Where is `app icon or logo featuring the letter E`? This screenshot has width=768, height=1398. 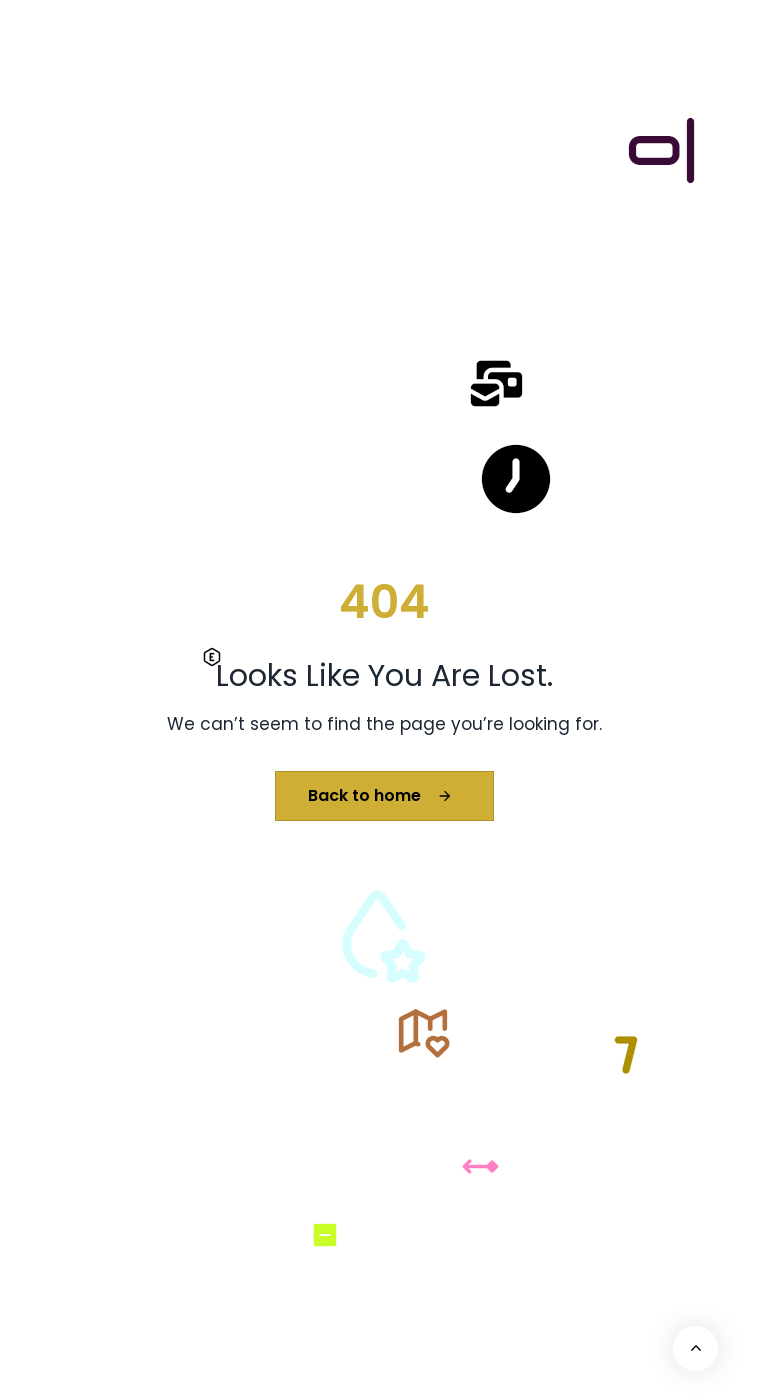
app icon or logo featuring the letter E is located at coordinates (212, 657).